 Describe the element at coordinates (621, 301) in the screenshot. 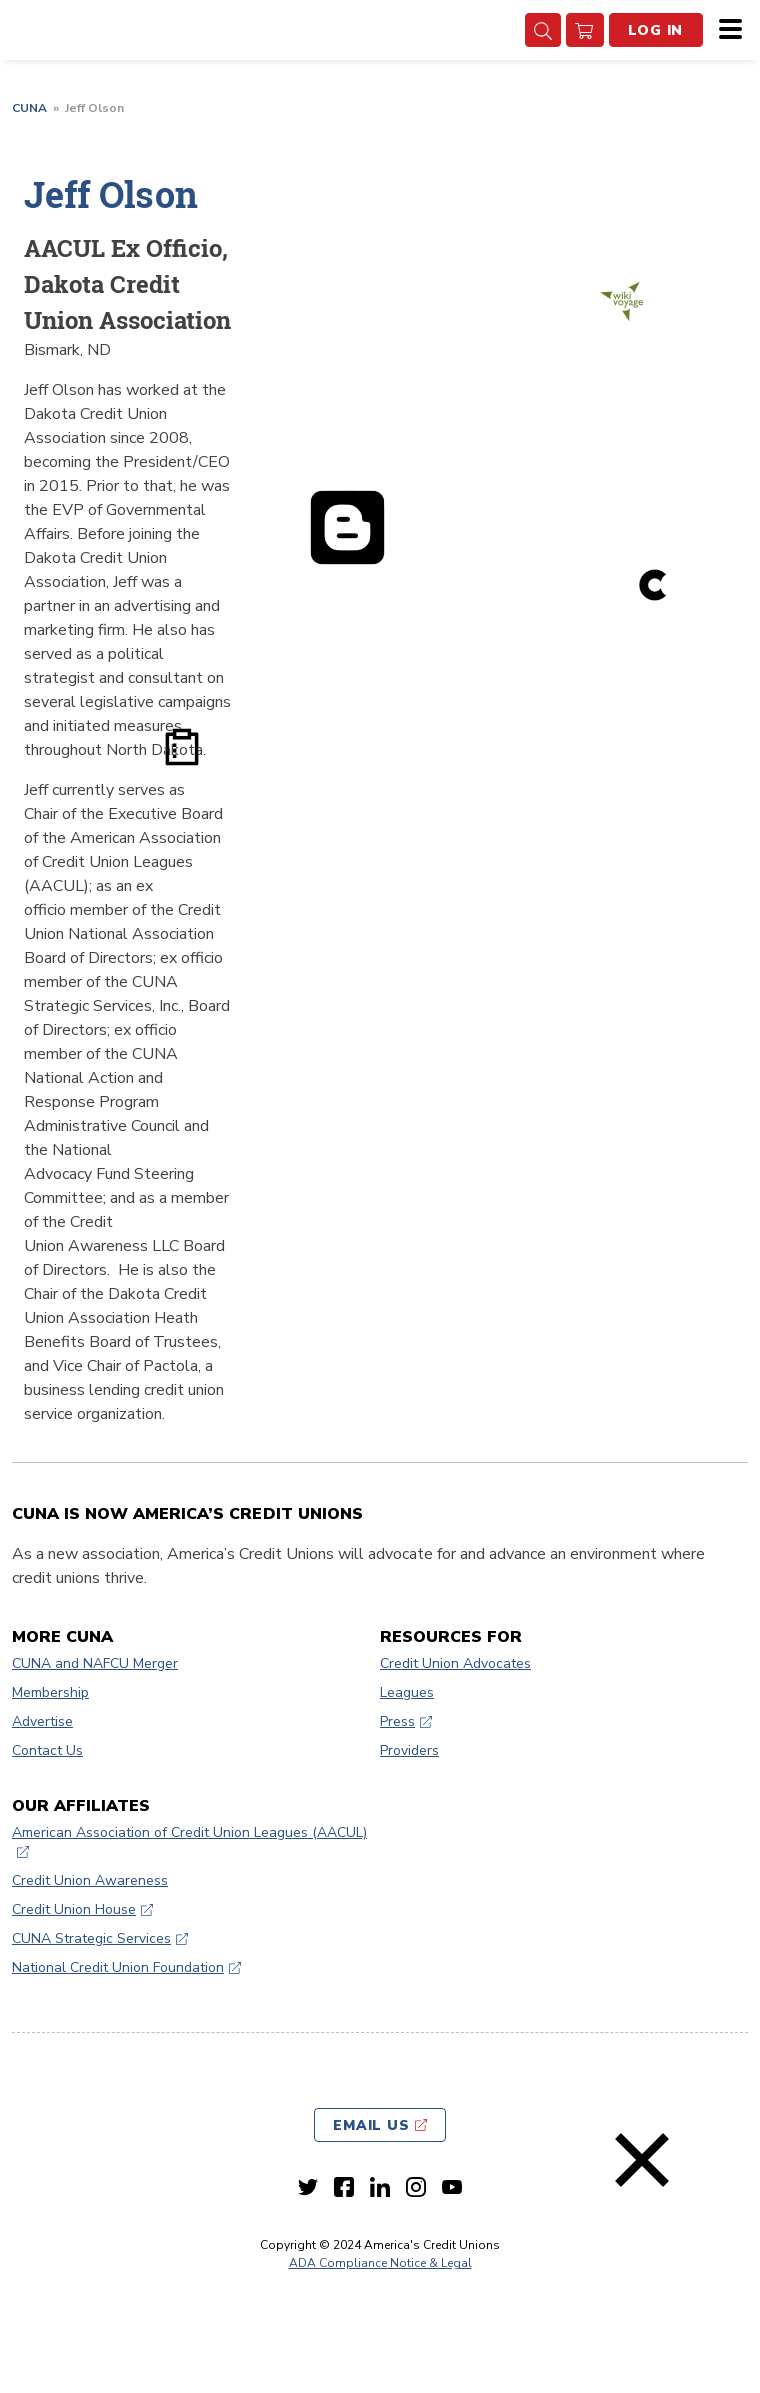

I see `open wikivoyage travel guide` at that location.